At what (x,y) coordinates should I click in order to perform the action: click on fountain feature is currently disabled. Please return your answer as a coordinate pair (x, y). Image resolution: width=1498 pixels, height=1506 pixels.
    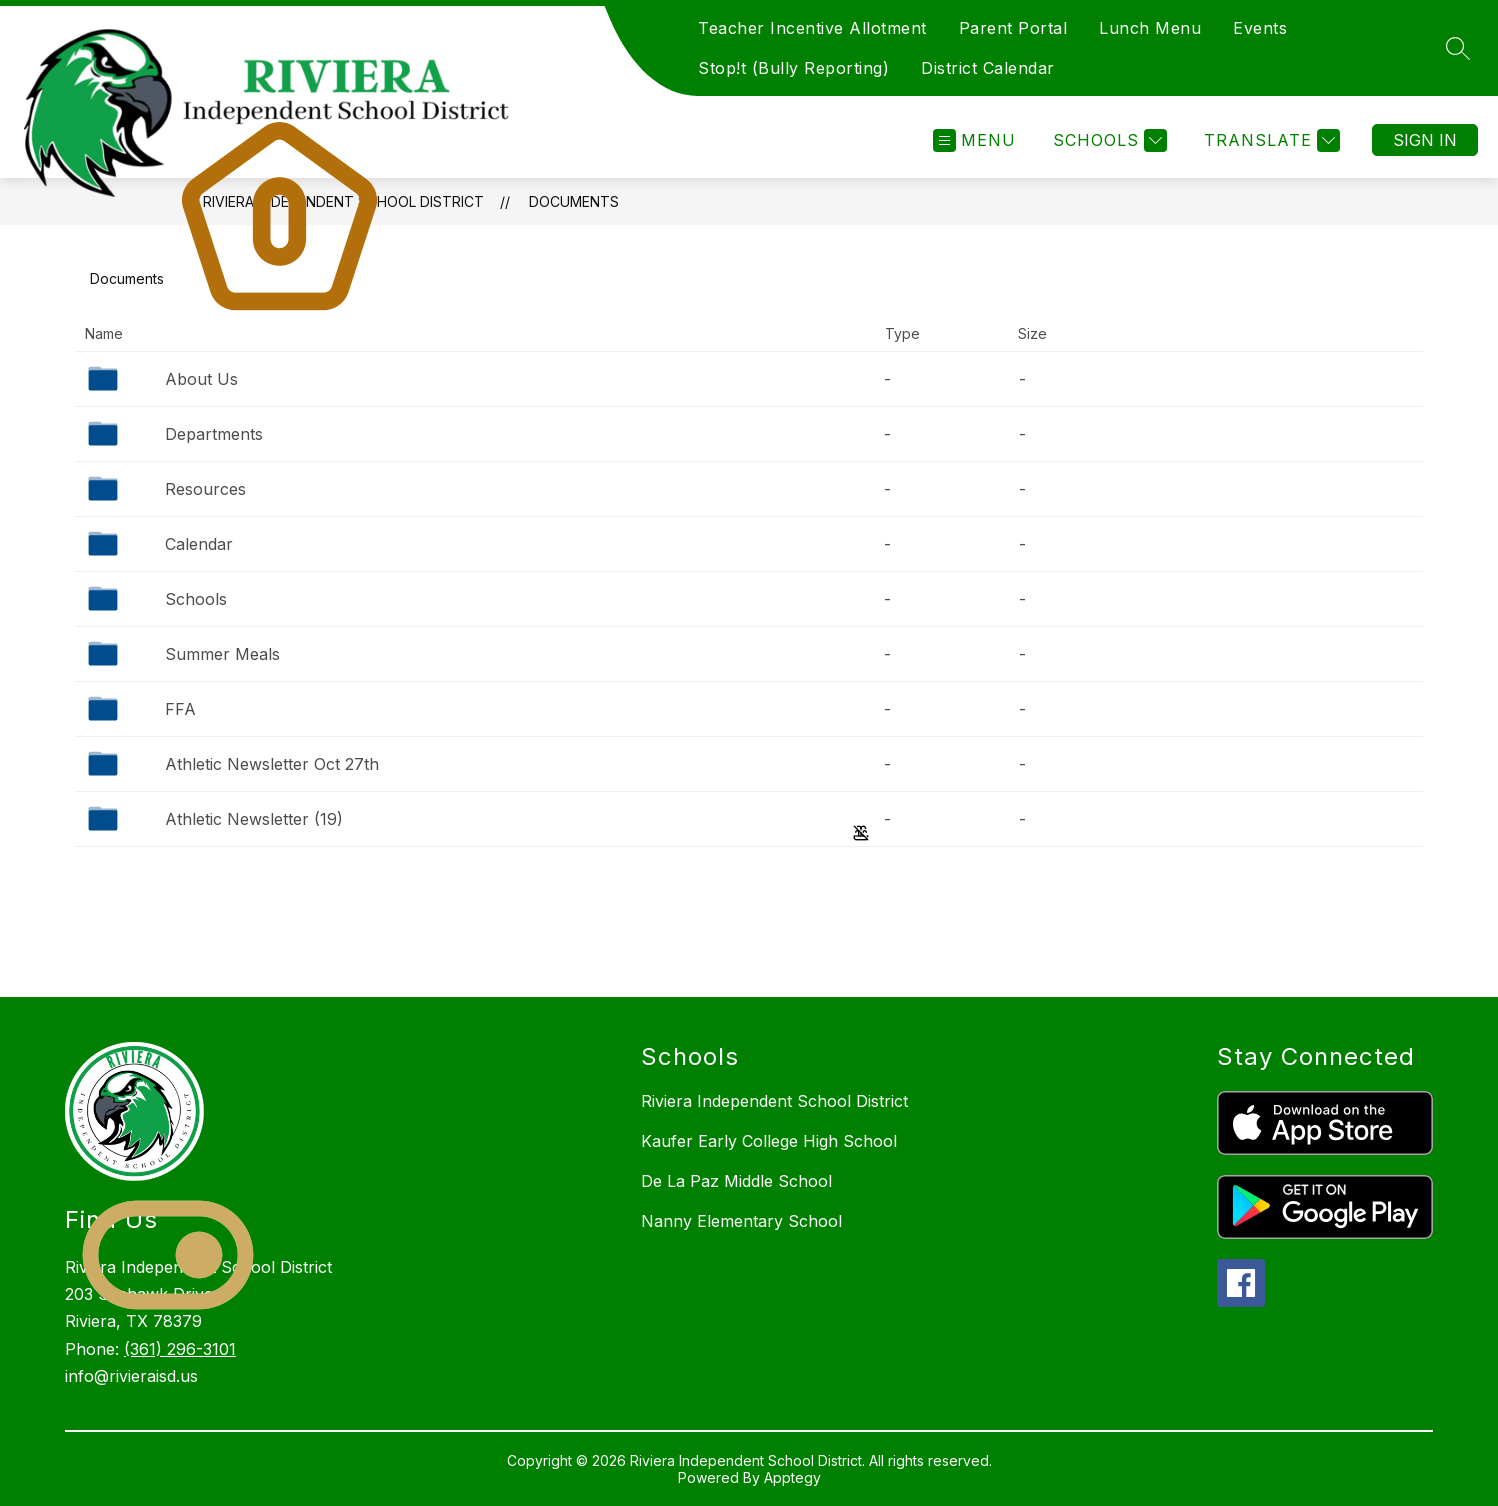
    Looking at the image, I should click on (861, 833).